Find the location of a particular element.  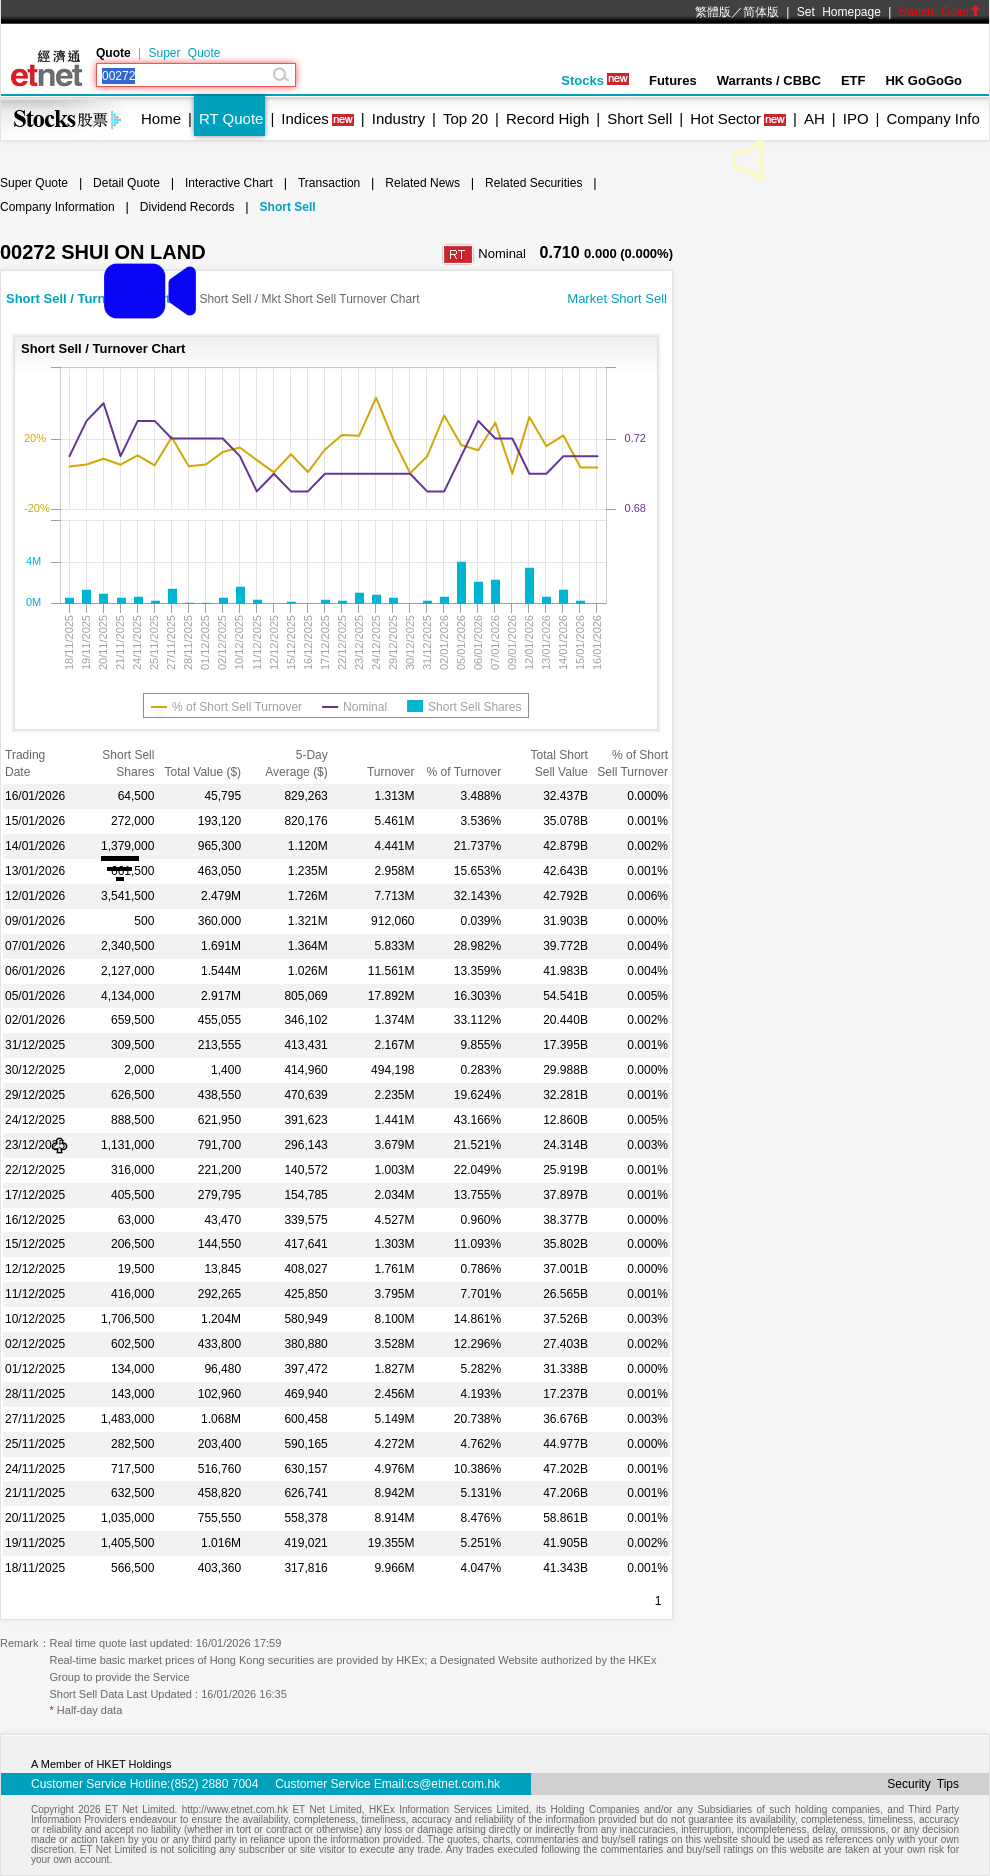

represents the clubs suit in a card game is located at coordinates (59, 1145).